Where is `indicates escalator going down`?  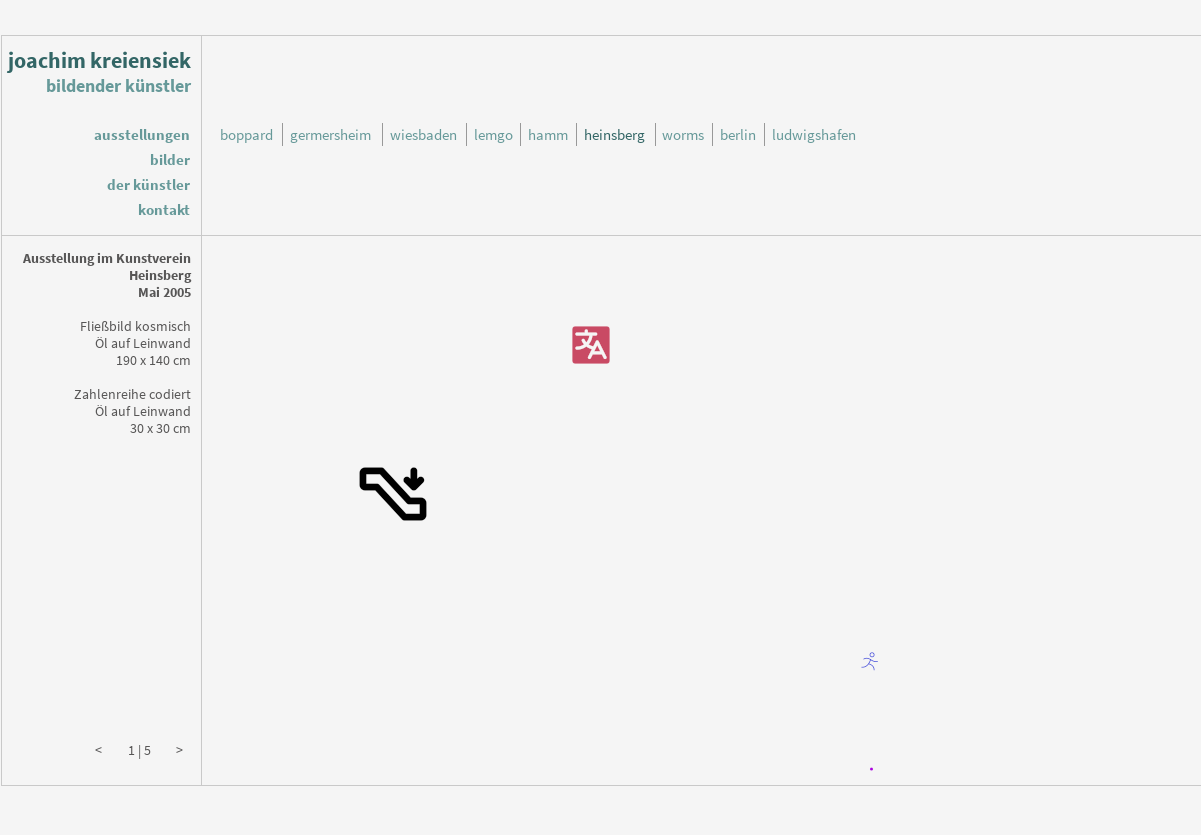 indicates escalator going down is located at coordinates (393, 494).